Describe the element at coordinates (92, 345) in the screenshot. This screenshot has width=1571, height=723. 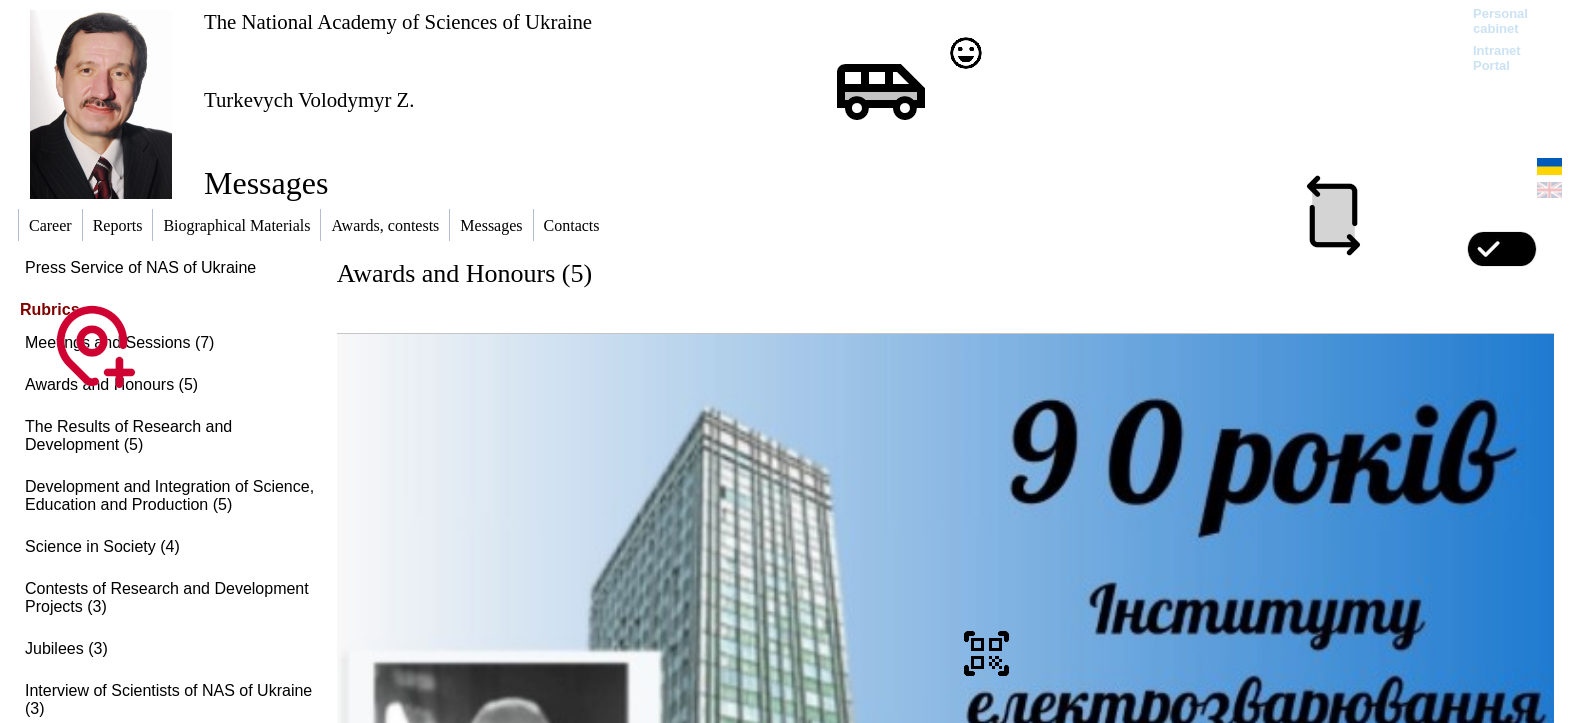
I see `add a new location pin` at that location.